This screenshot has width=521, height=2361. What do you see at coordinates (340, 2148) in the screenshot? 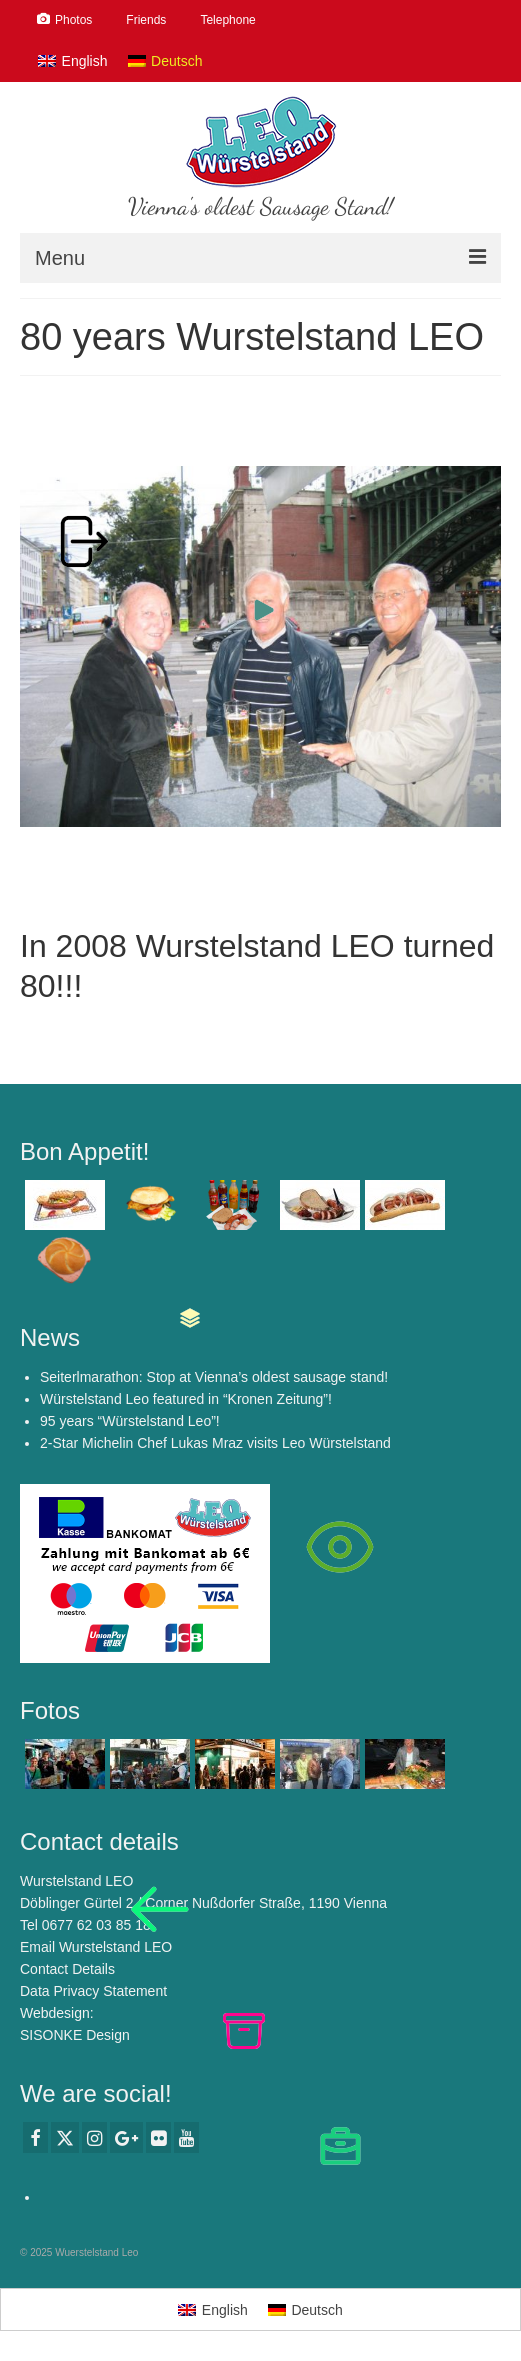
I see `access work or business-related content` at bounding box center [340, 2148].